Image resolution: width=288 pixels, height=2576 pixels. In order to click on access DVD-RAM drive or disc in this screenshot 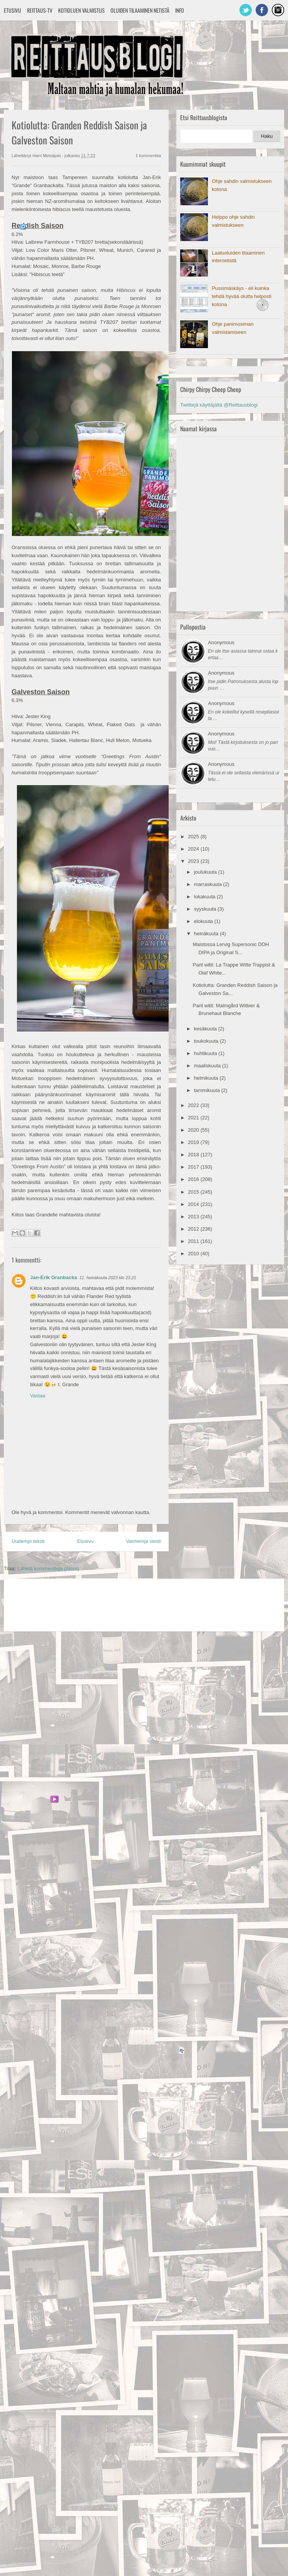, I will do `click(263, 305)`.